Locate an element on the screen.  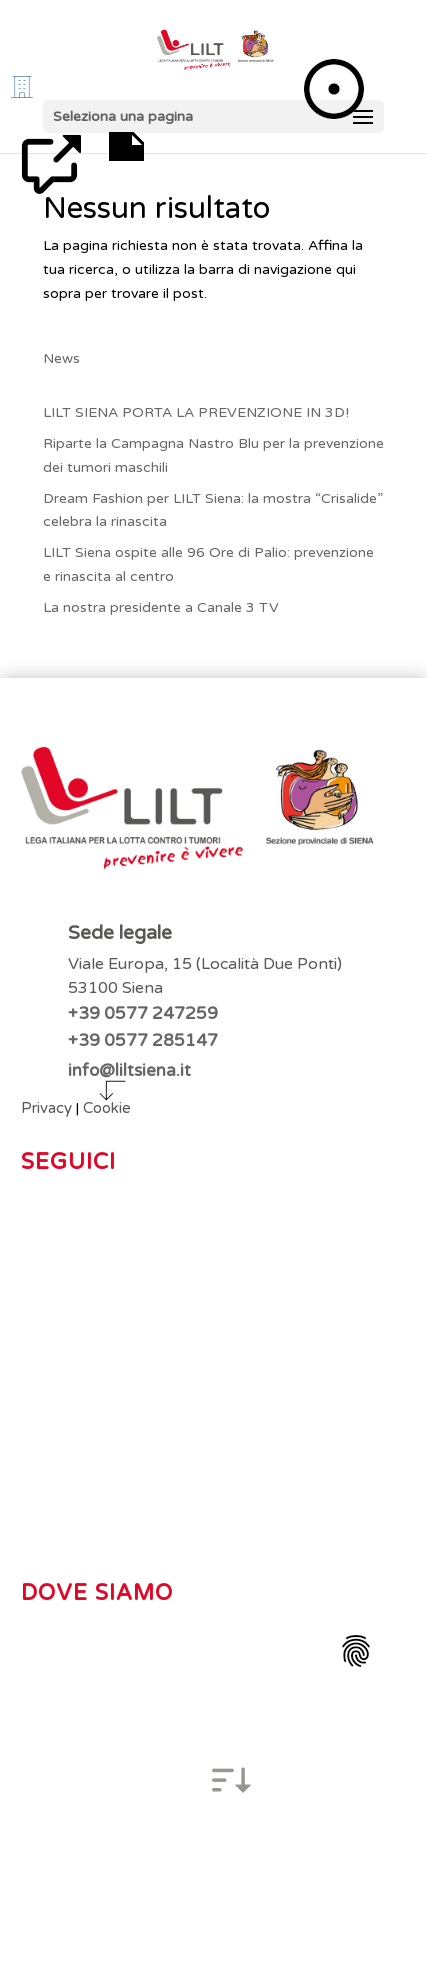
sort items in descending order is located at coordinates (231, 1779).